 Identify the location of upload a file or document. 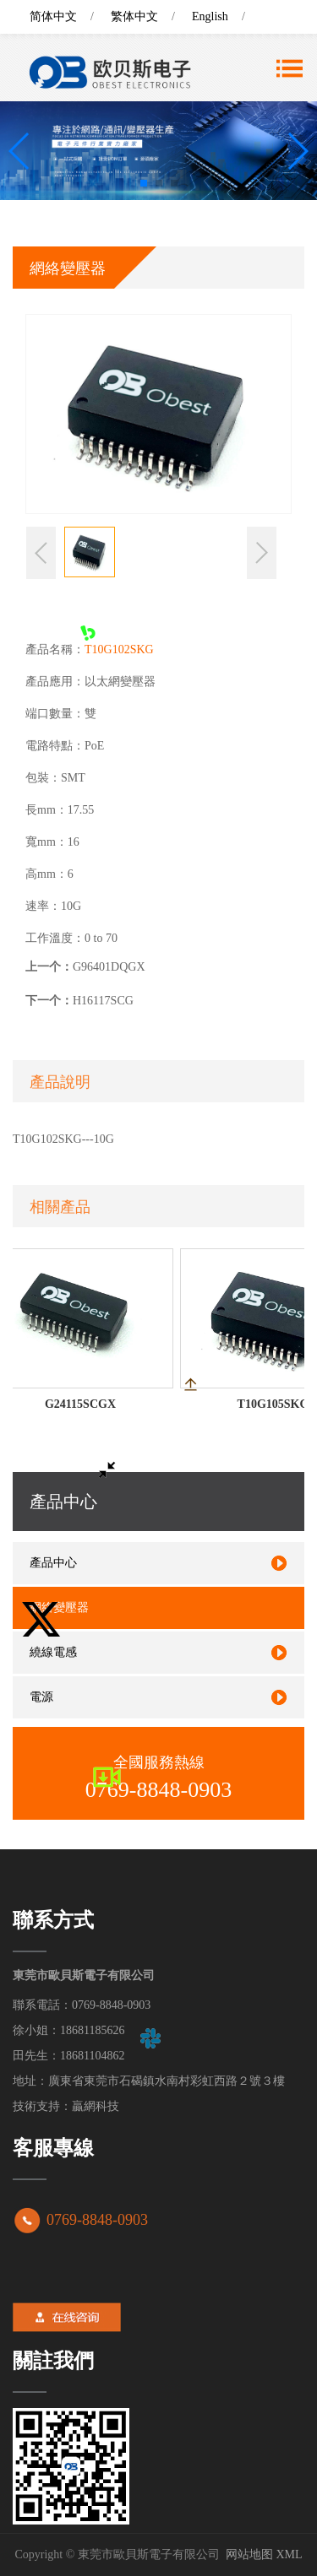
(190, 1384).